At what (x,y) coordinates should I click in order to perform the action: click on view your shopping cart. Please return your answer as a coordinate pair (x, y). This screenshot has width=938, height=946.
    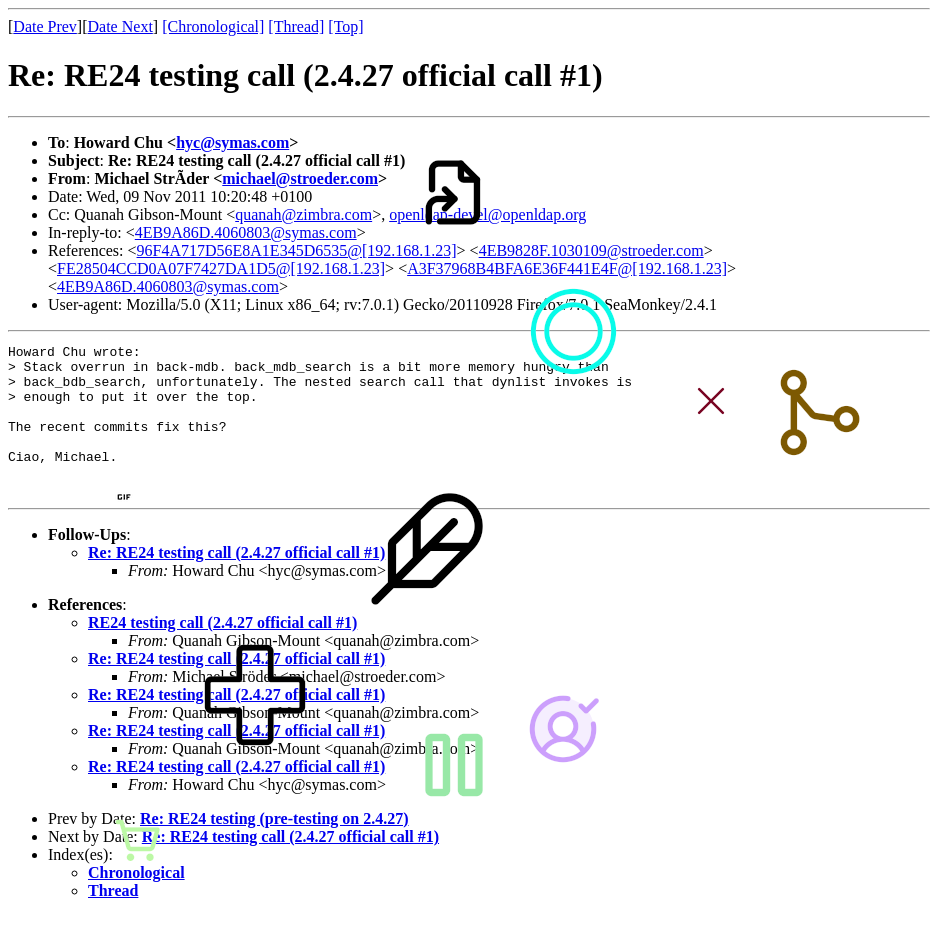
    Looking at the image, I should click on (138, 840).